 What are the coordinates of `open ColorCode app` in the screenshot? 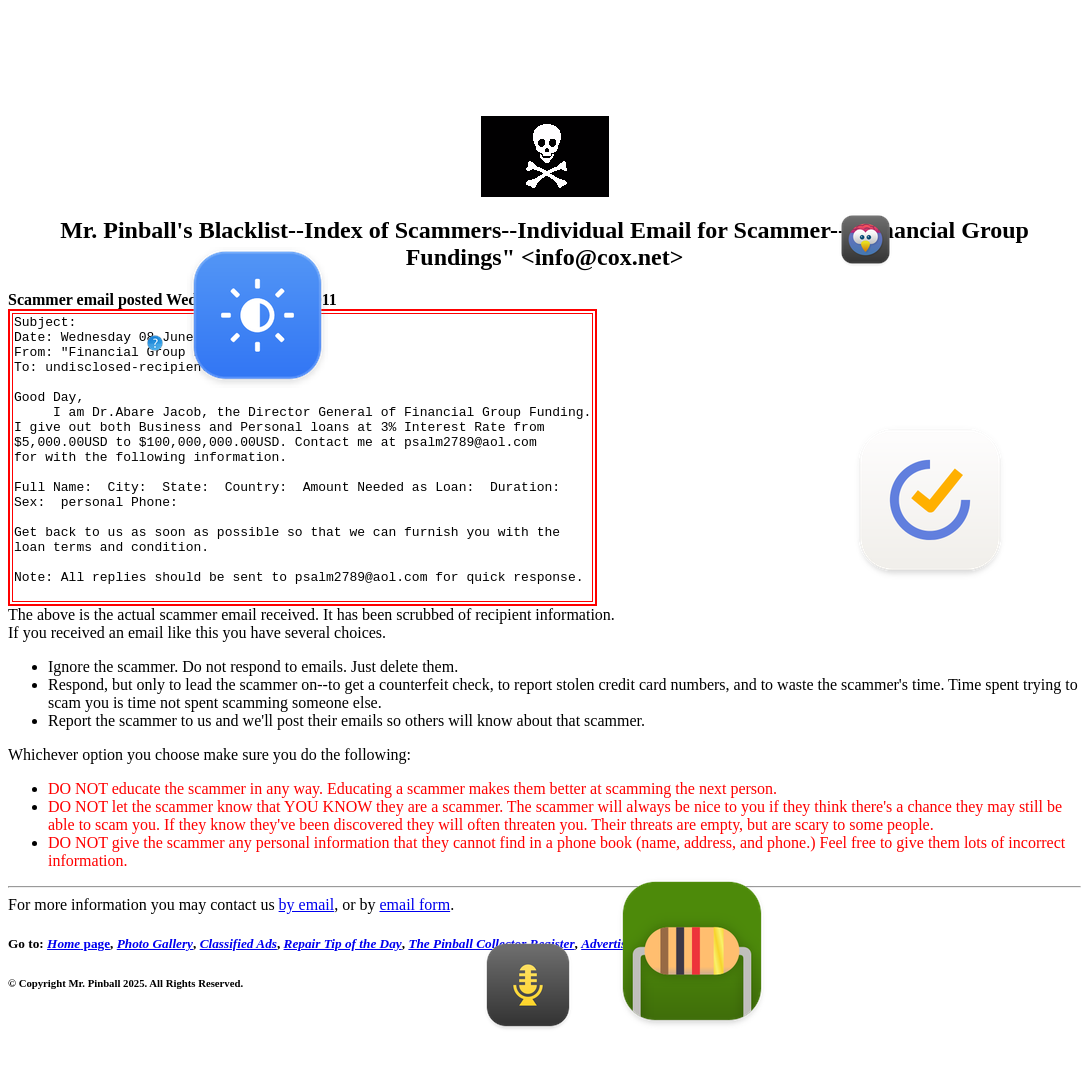 It's located at (692, 951).